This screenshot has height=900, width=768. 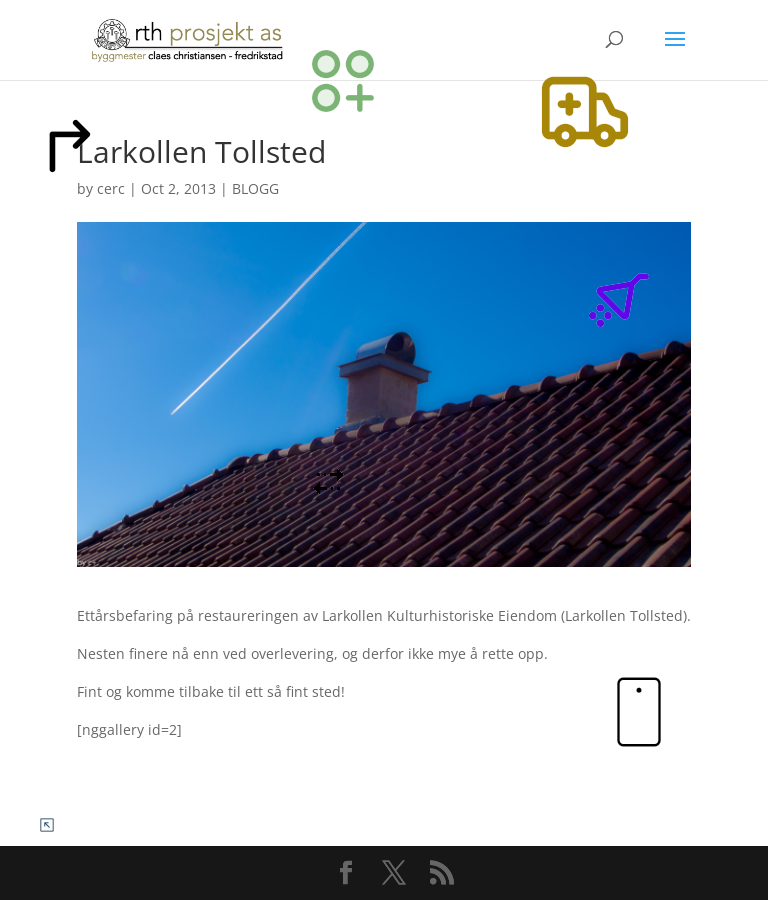 I want to click on access emergency medical services, so click(x=585, y=112).